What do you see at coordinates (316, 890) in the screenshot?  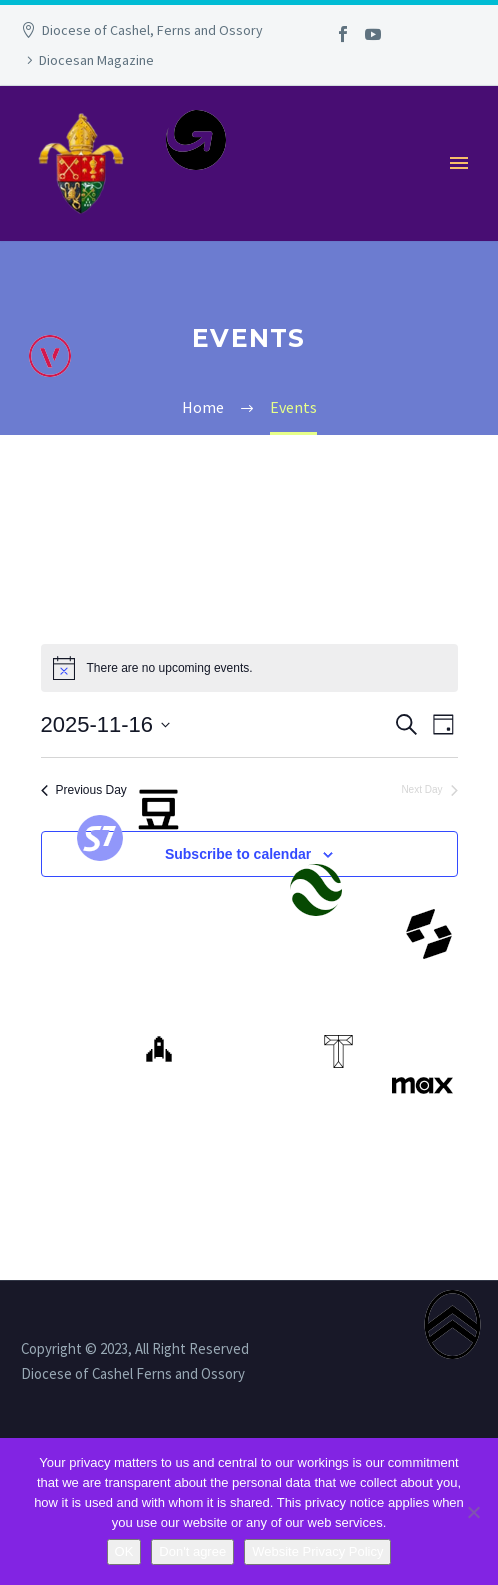 I see `open Google Earth app` at bounding box center [316, 890].